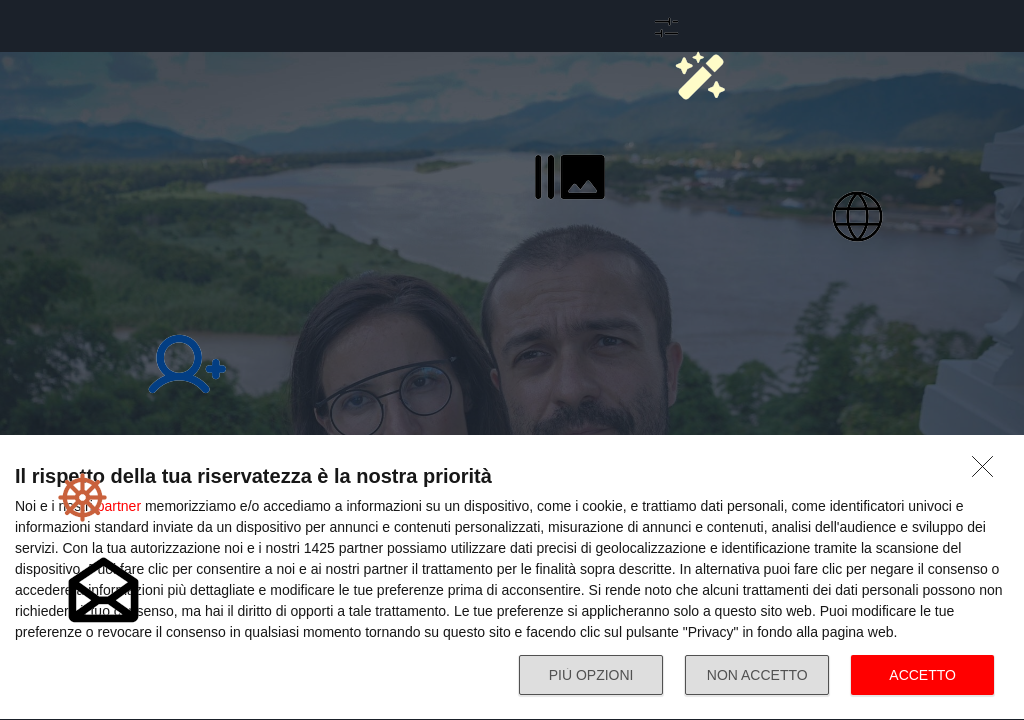 Image resolution: width=1024 pixels, height=720 pixels. I want to click on access global or international settings, so click(857, 216).